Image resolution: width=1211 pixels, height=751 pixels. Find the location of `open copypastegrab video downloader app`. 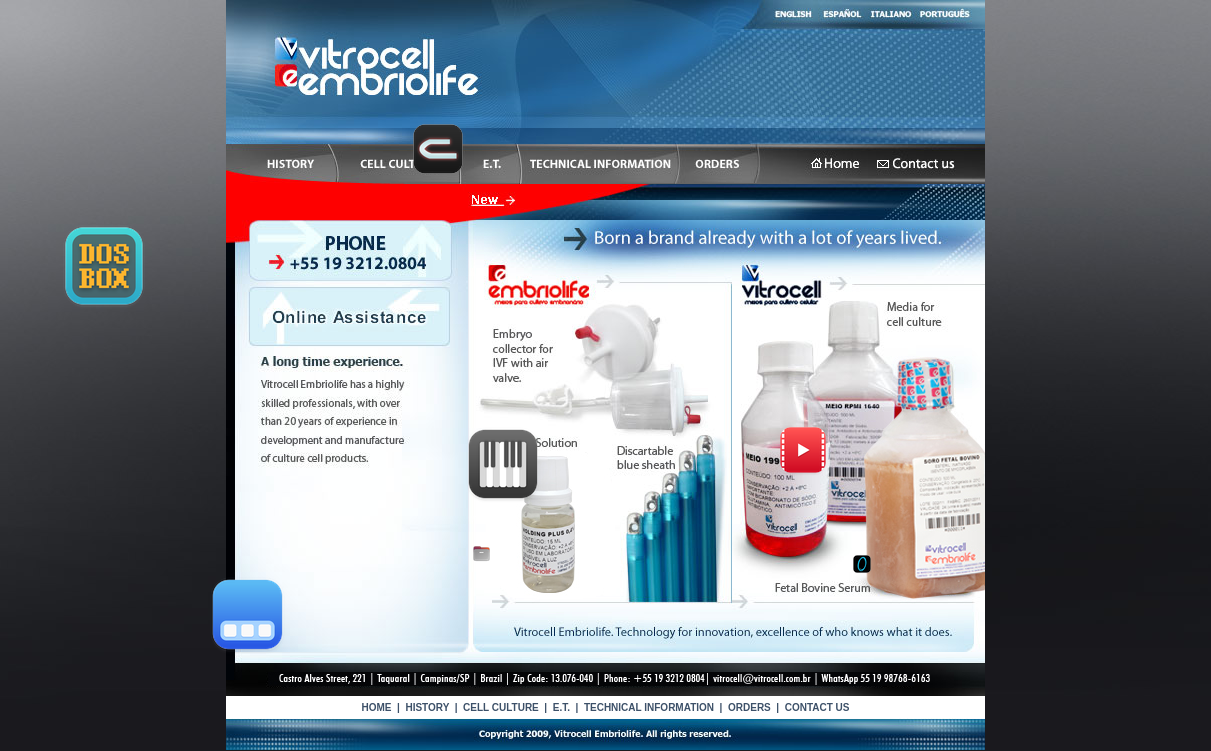

open copypastegrab video downloader app is located at coordinates (803, 450).